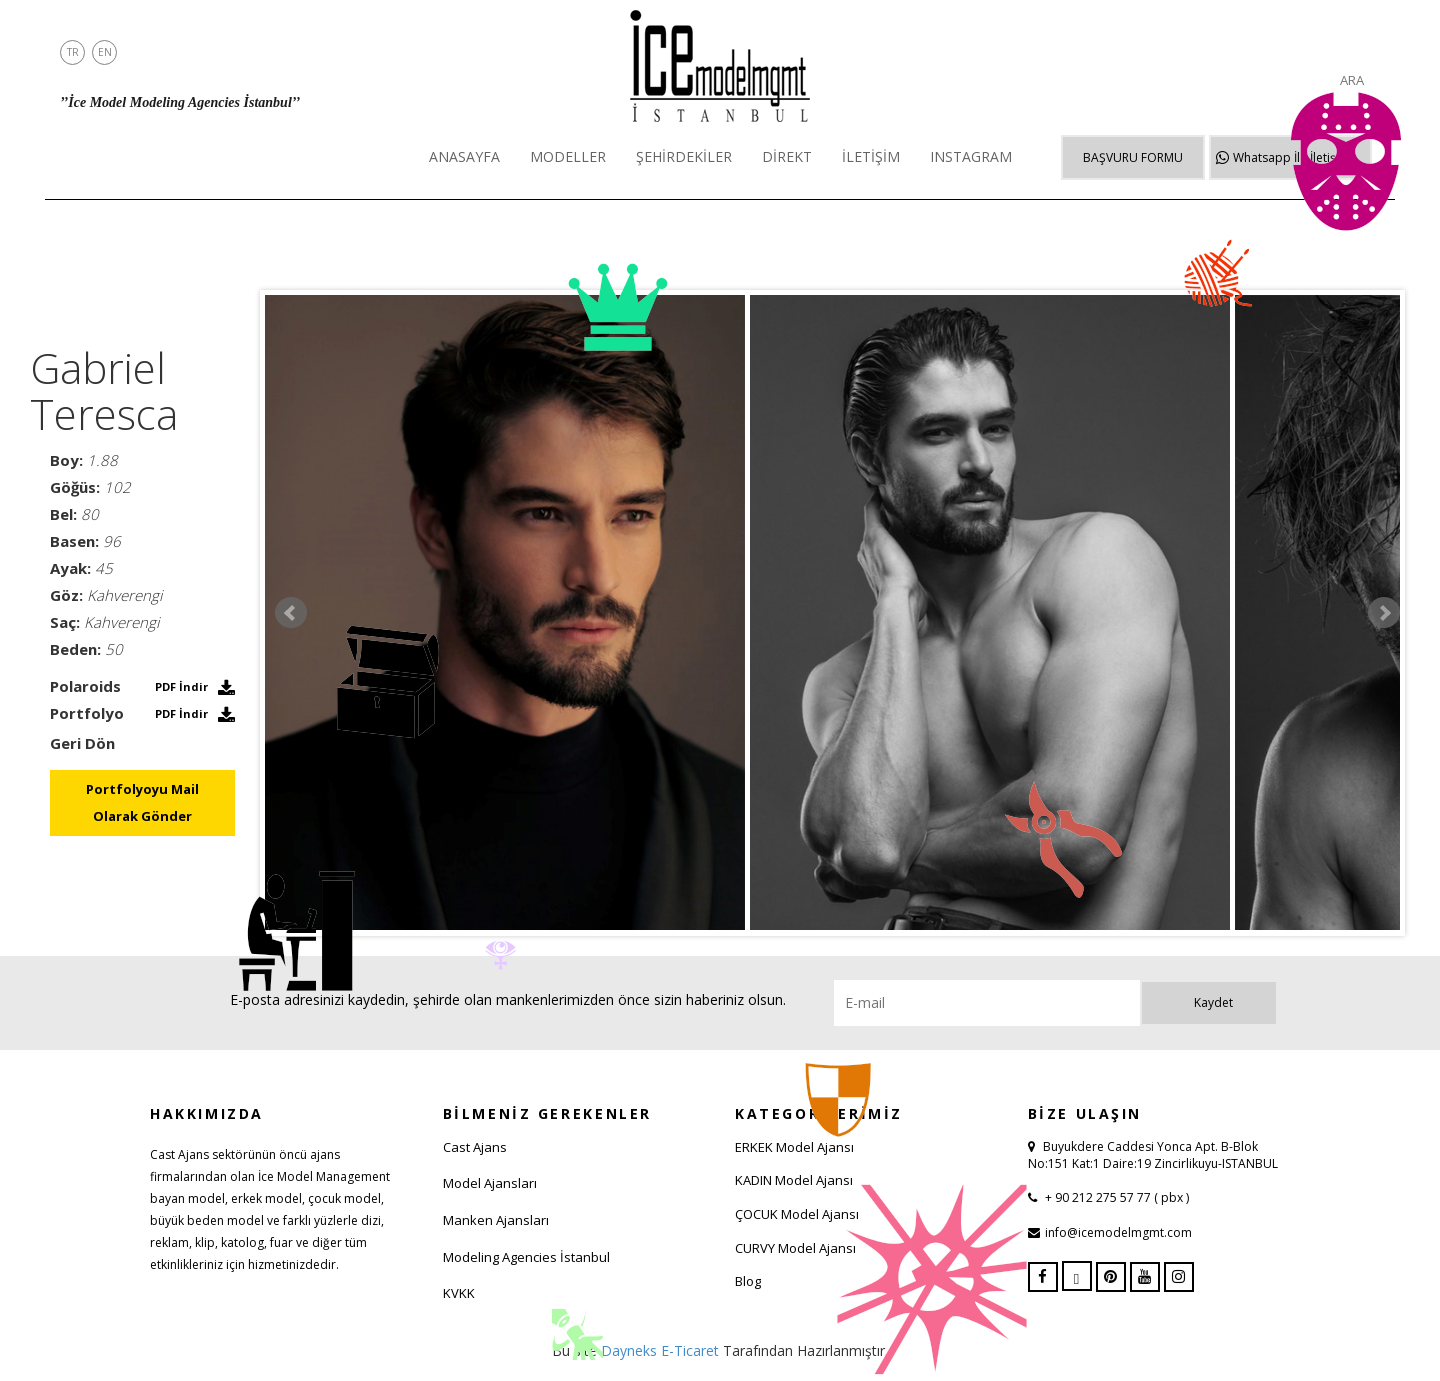 This screenshot has width=1440, height=1381. I want to click on chess queen game piece, so click(618, 300).